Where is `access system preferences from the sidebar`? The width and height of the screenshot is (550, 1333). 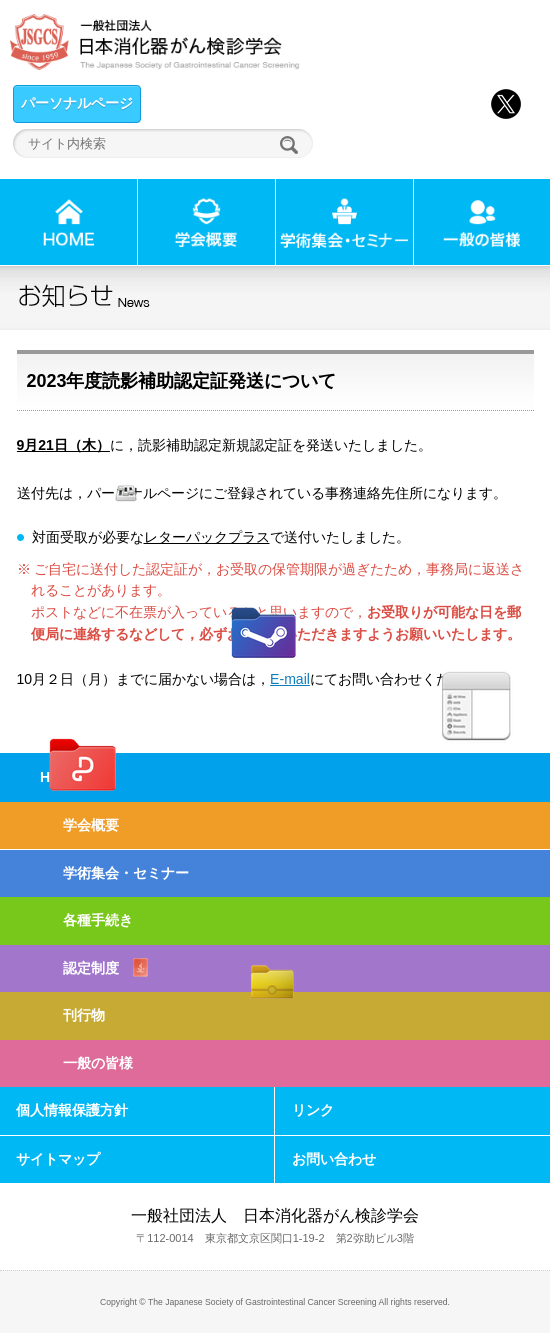
access system preferences from the sidebar is located at coordinates (475, 706).